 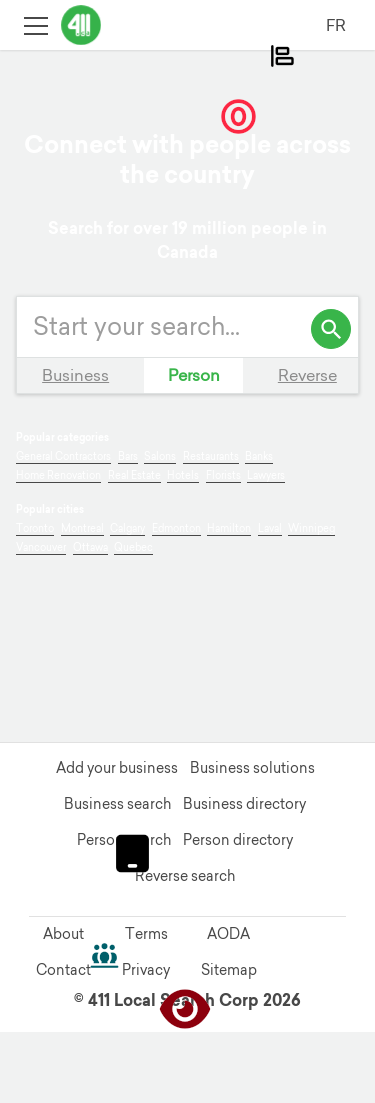 What do you see at coordinates (282, 56) in the screenshot?
I see `align text to the left` at bounding box center [282, 56].